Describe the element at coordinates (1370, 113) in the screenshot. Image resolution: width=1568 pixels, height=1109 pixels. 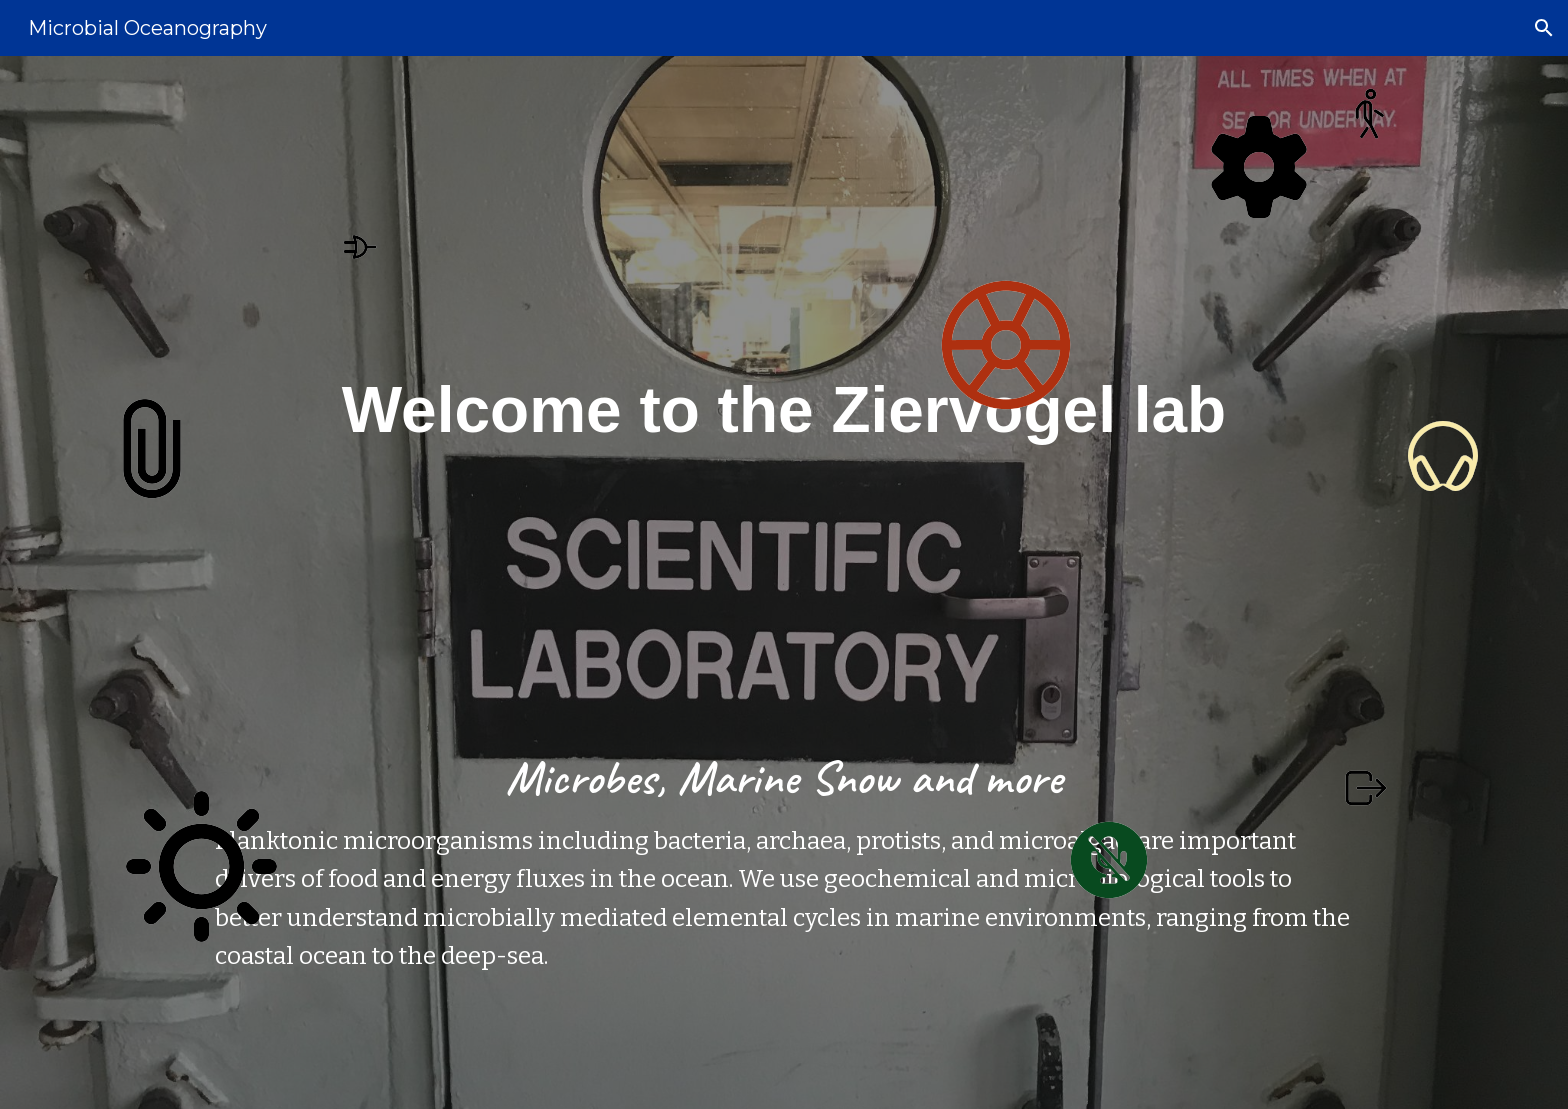
I see `select walking directions` at that location.